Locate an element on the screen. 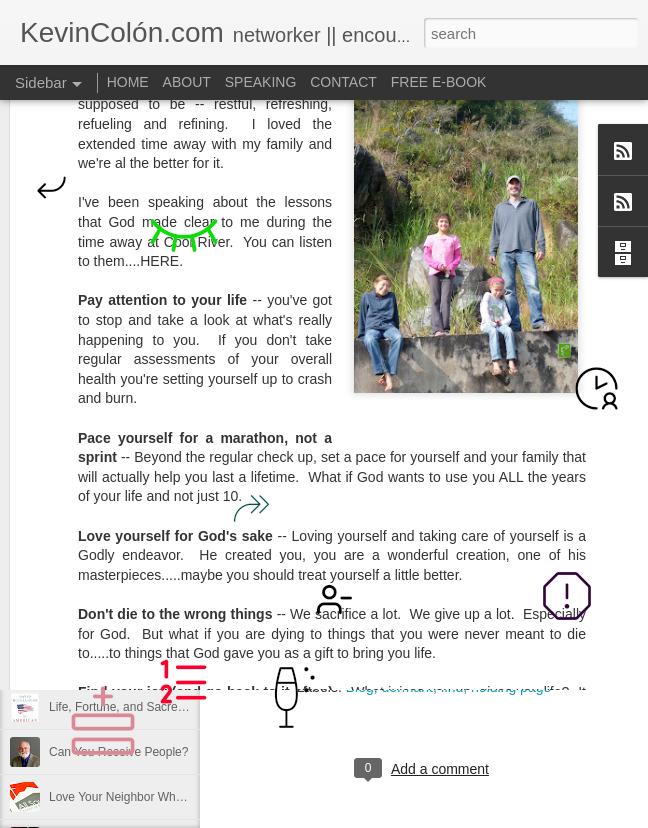 This screenshot has height=828, width=648. hide password or sensitive content is located at coordinates (184, 229).